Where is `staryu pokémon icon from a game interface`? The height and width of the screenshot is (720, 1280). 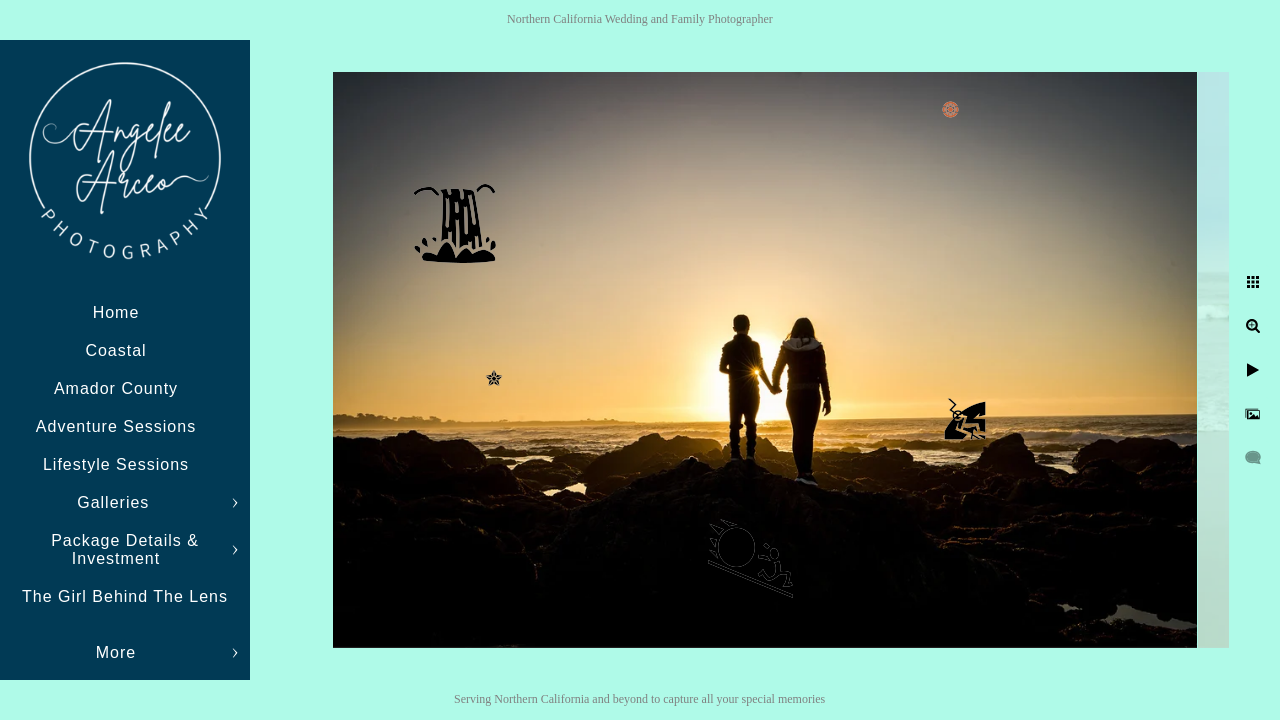 staryu pokémon icon from a game interface is located at coordinates (494, 378).